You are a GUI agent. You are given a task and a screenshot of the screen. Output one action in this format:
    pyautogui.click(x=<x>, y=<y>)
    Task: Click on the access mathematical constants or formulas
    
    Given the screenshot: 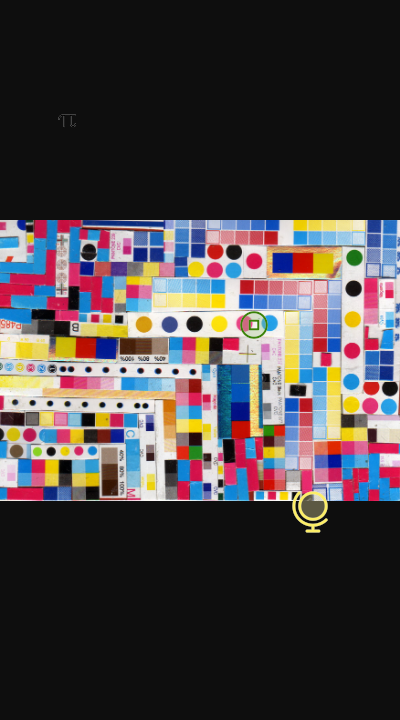 What is the action you would take?
    pyautogui.click(x=67, y=120)
    